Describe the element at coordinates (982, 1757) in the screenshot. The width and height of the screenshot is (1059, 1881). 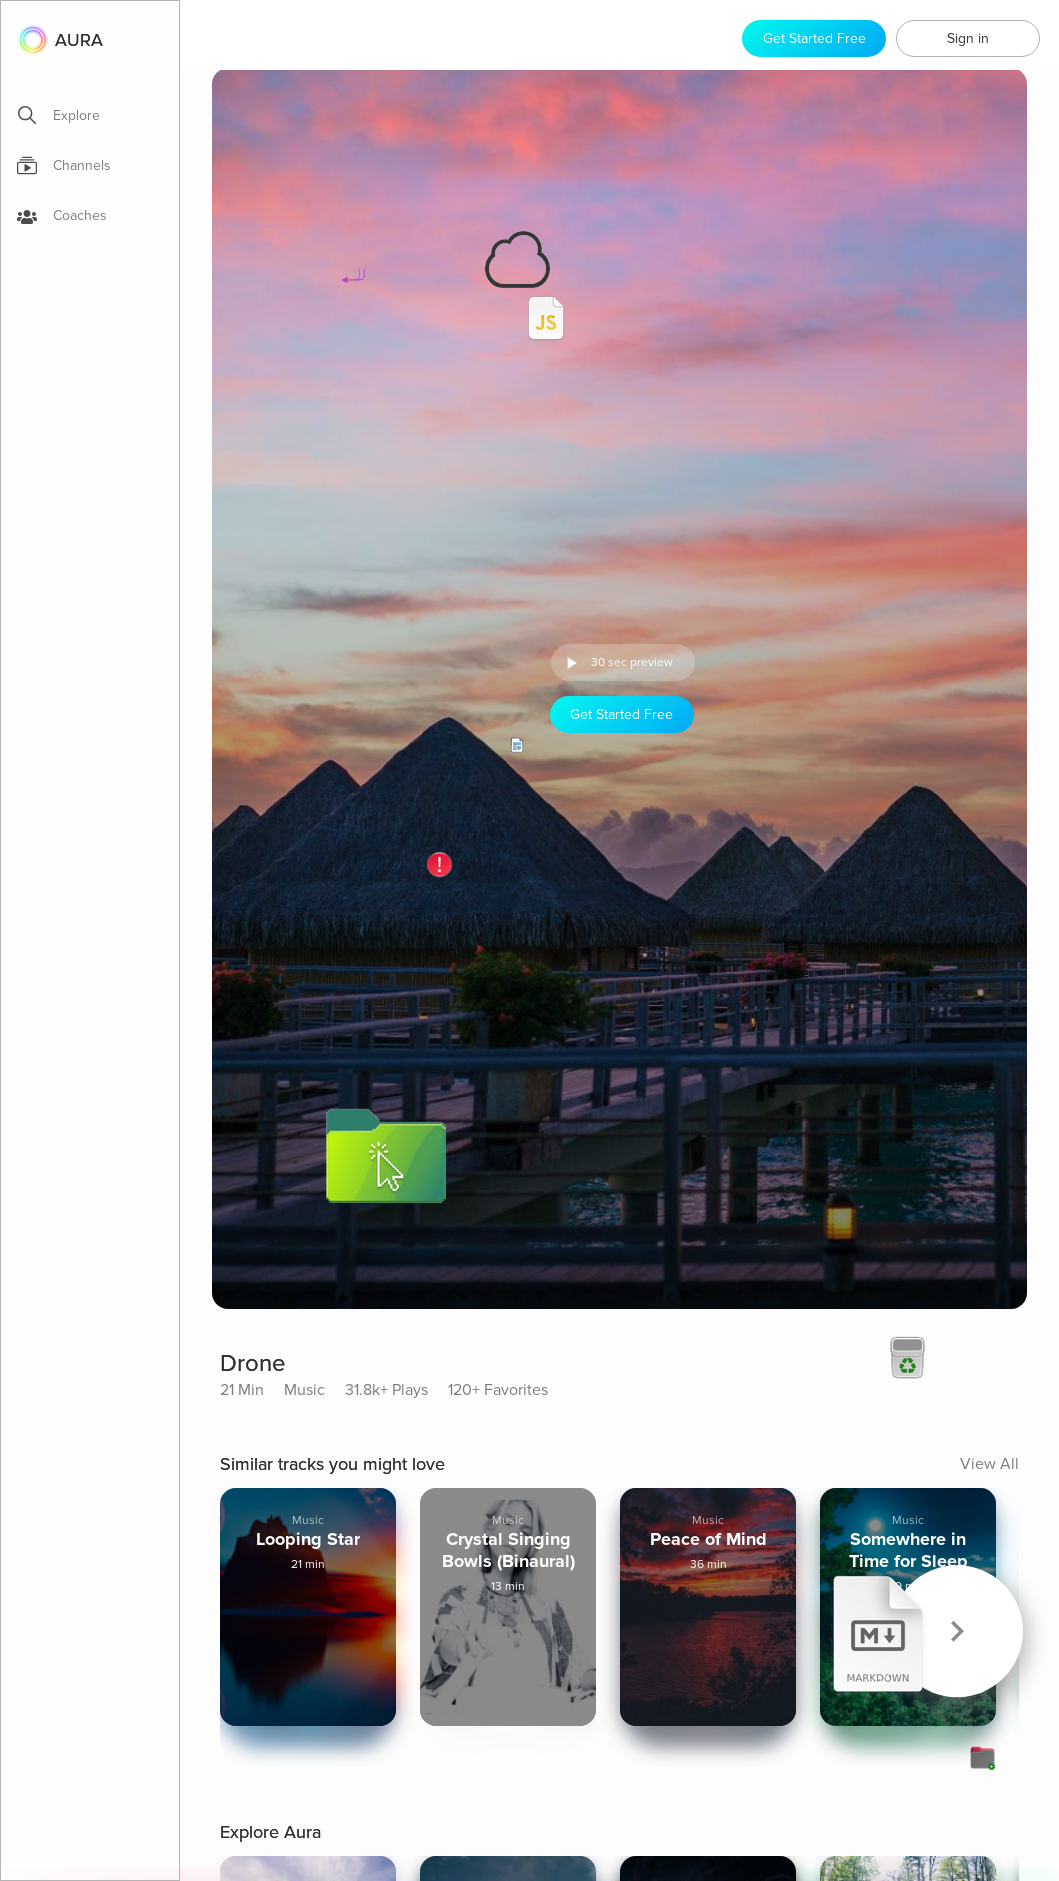
I see `create a new folder` at that location.